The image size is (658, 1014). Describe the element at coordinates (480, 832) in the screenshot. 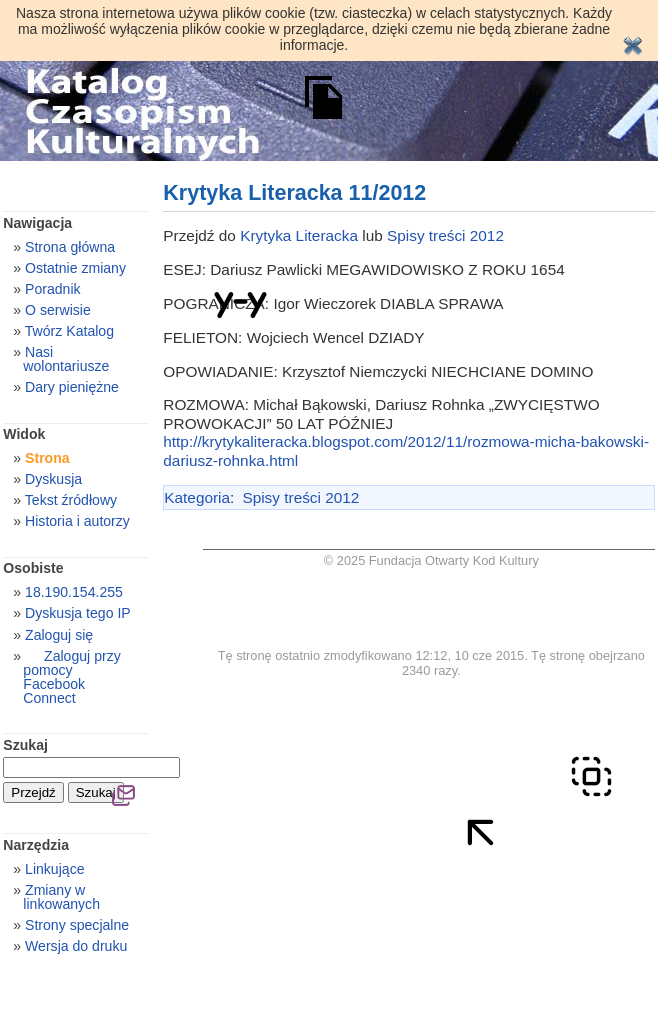

I see `navigate to previous screen or parent folder` at that location.